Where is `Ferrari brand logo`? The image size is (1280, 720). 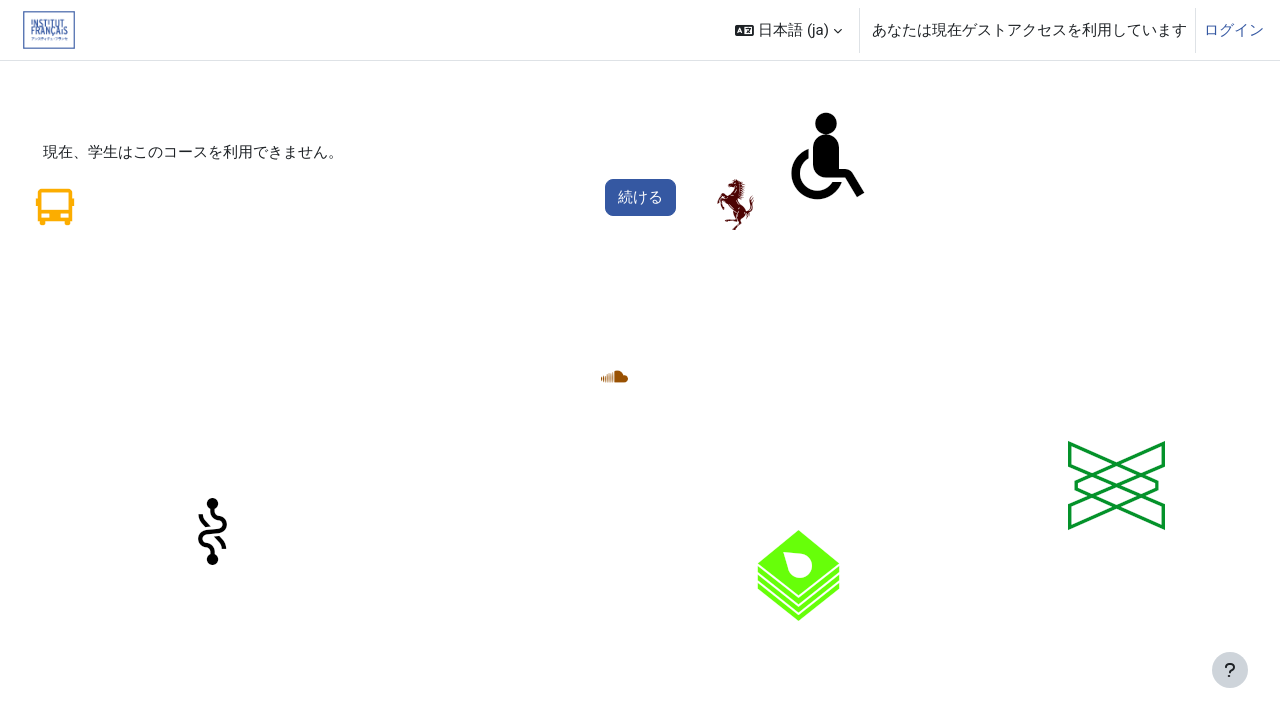
Ferrari brand logo is located at coordinates (735, 204).